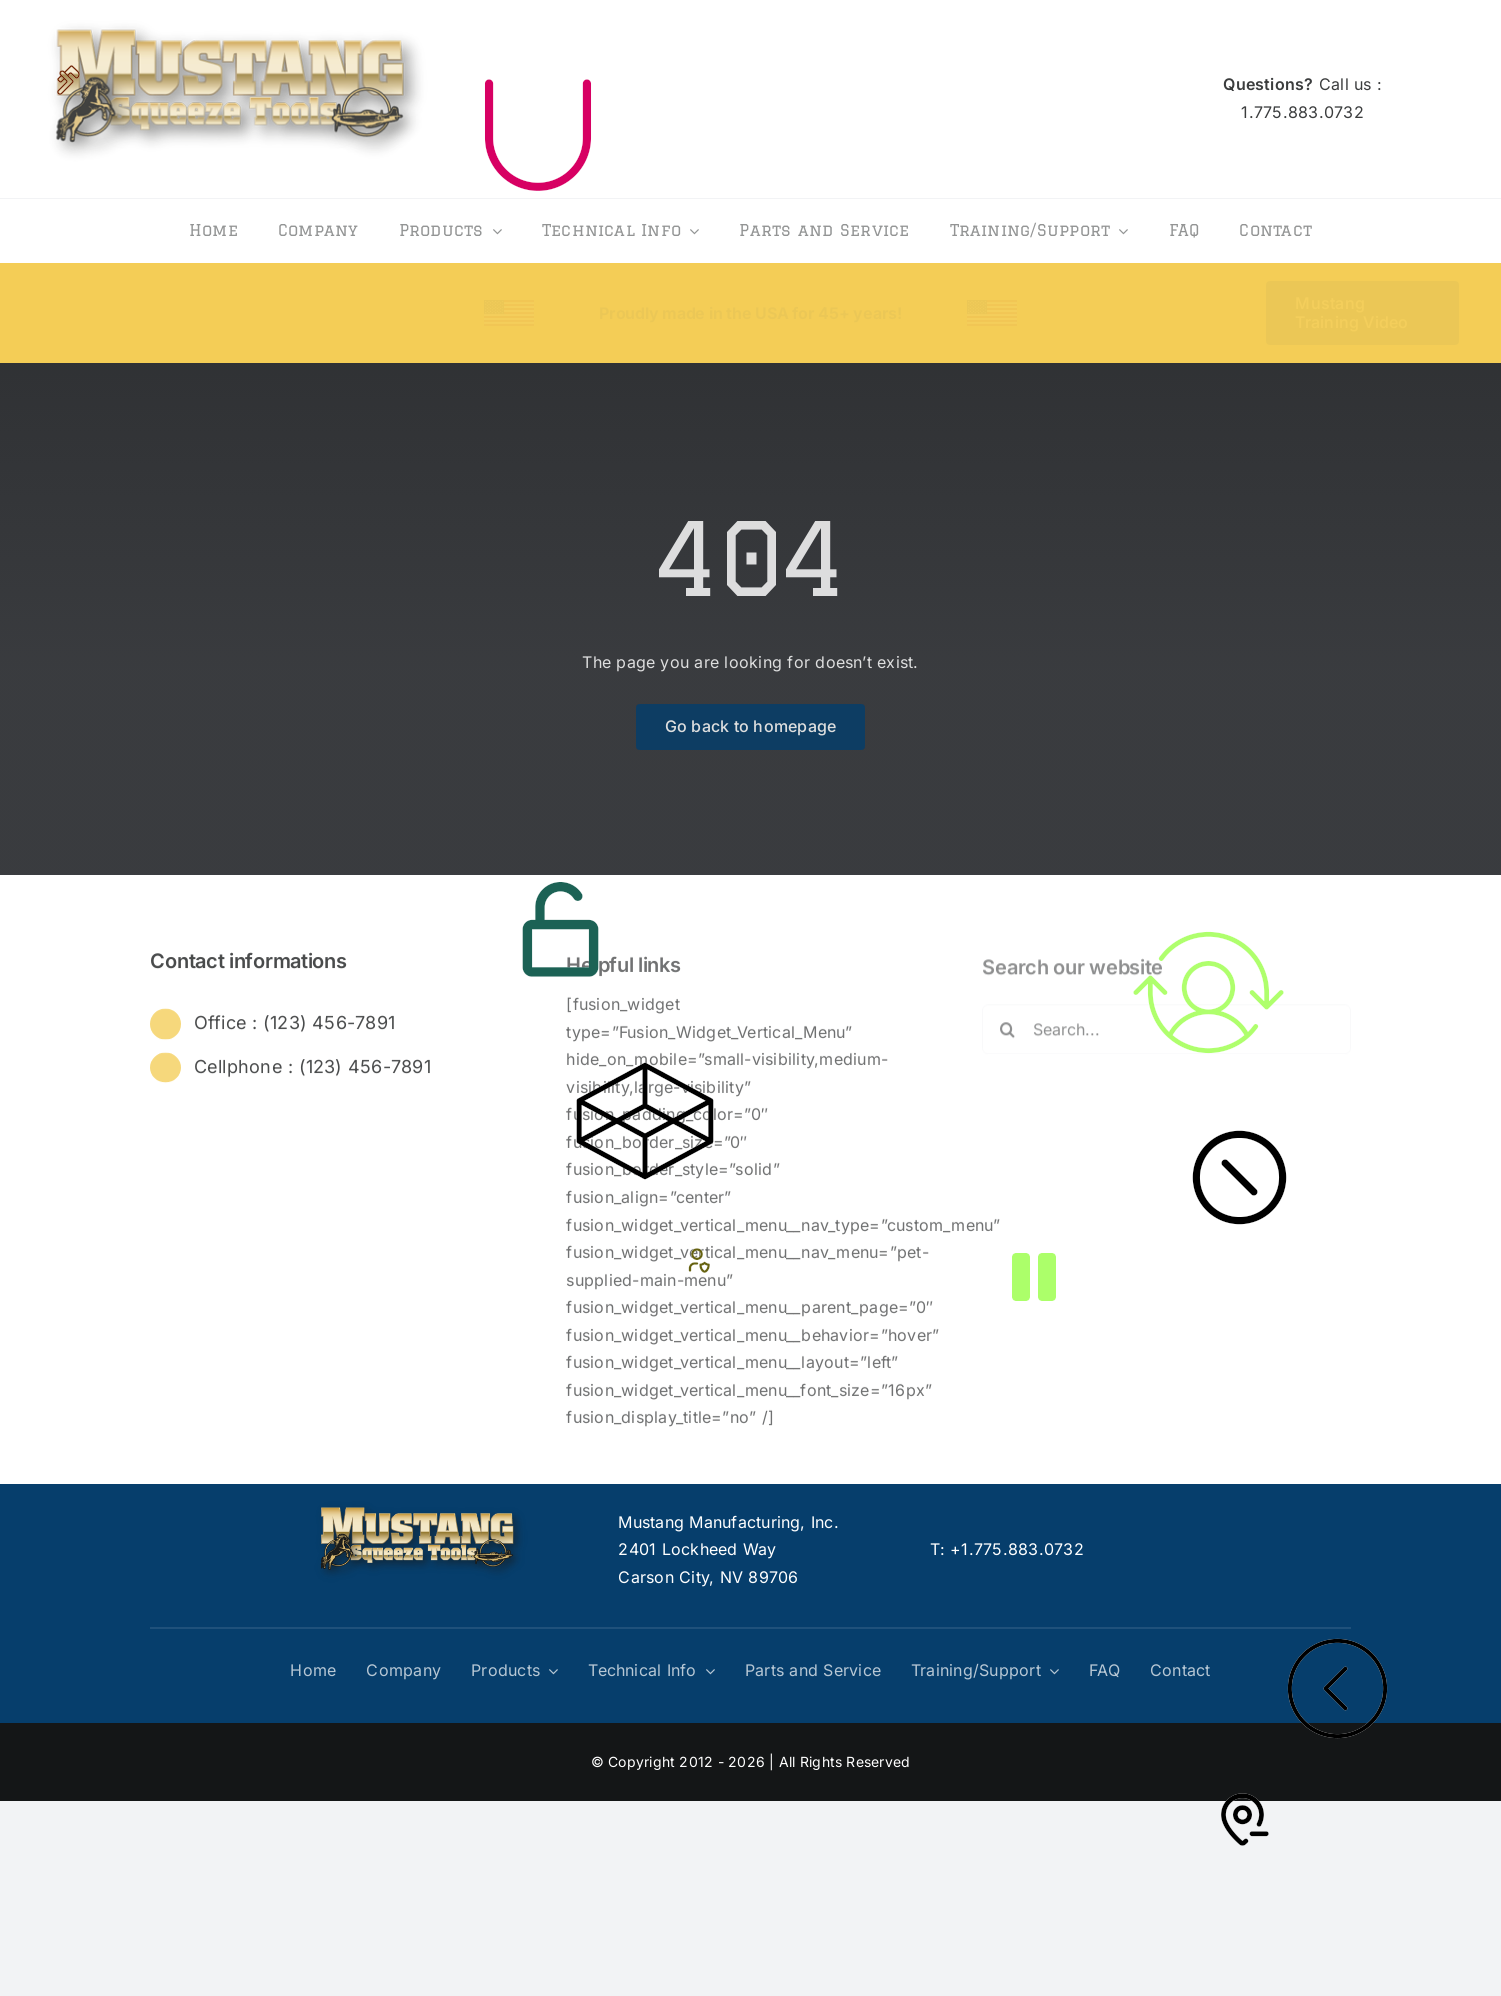  I want to click on indicates a prohibited or restricted action, so click(1239, 1177).